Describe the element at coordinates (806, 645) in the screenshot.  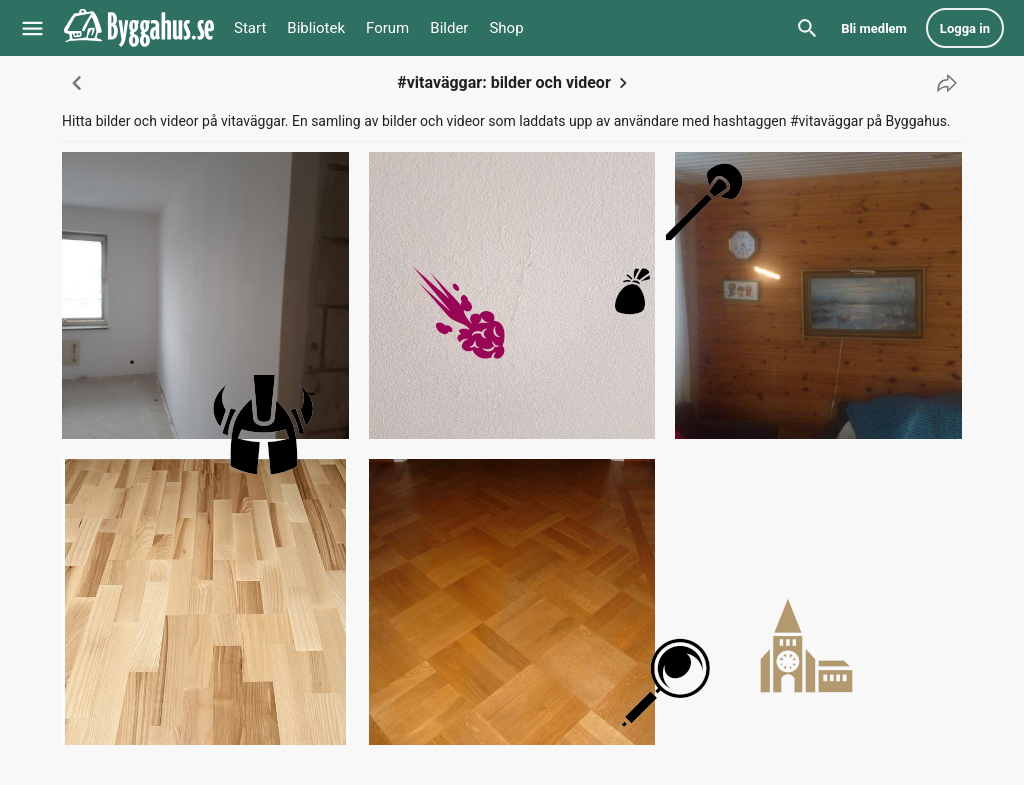
I see `locate nearby churches or places of worship` at that location.